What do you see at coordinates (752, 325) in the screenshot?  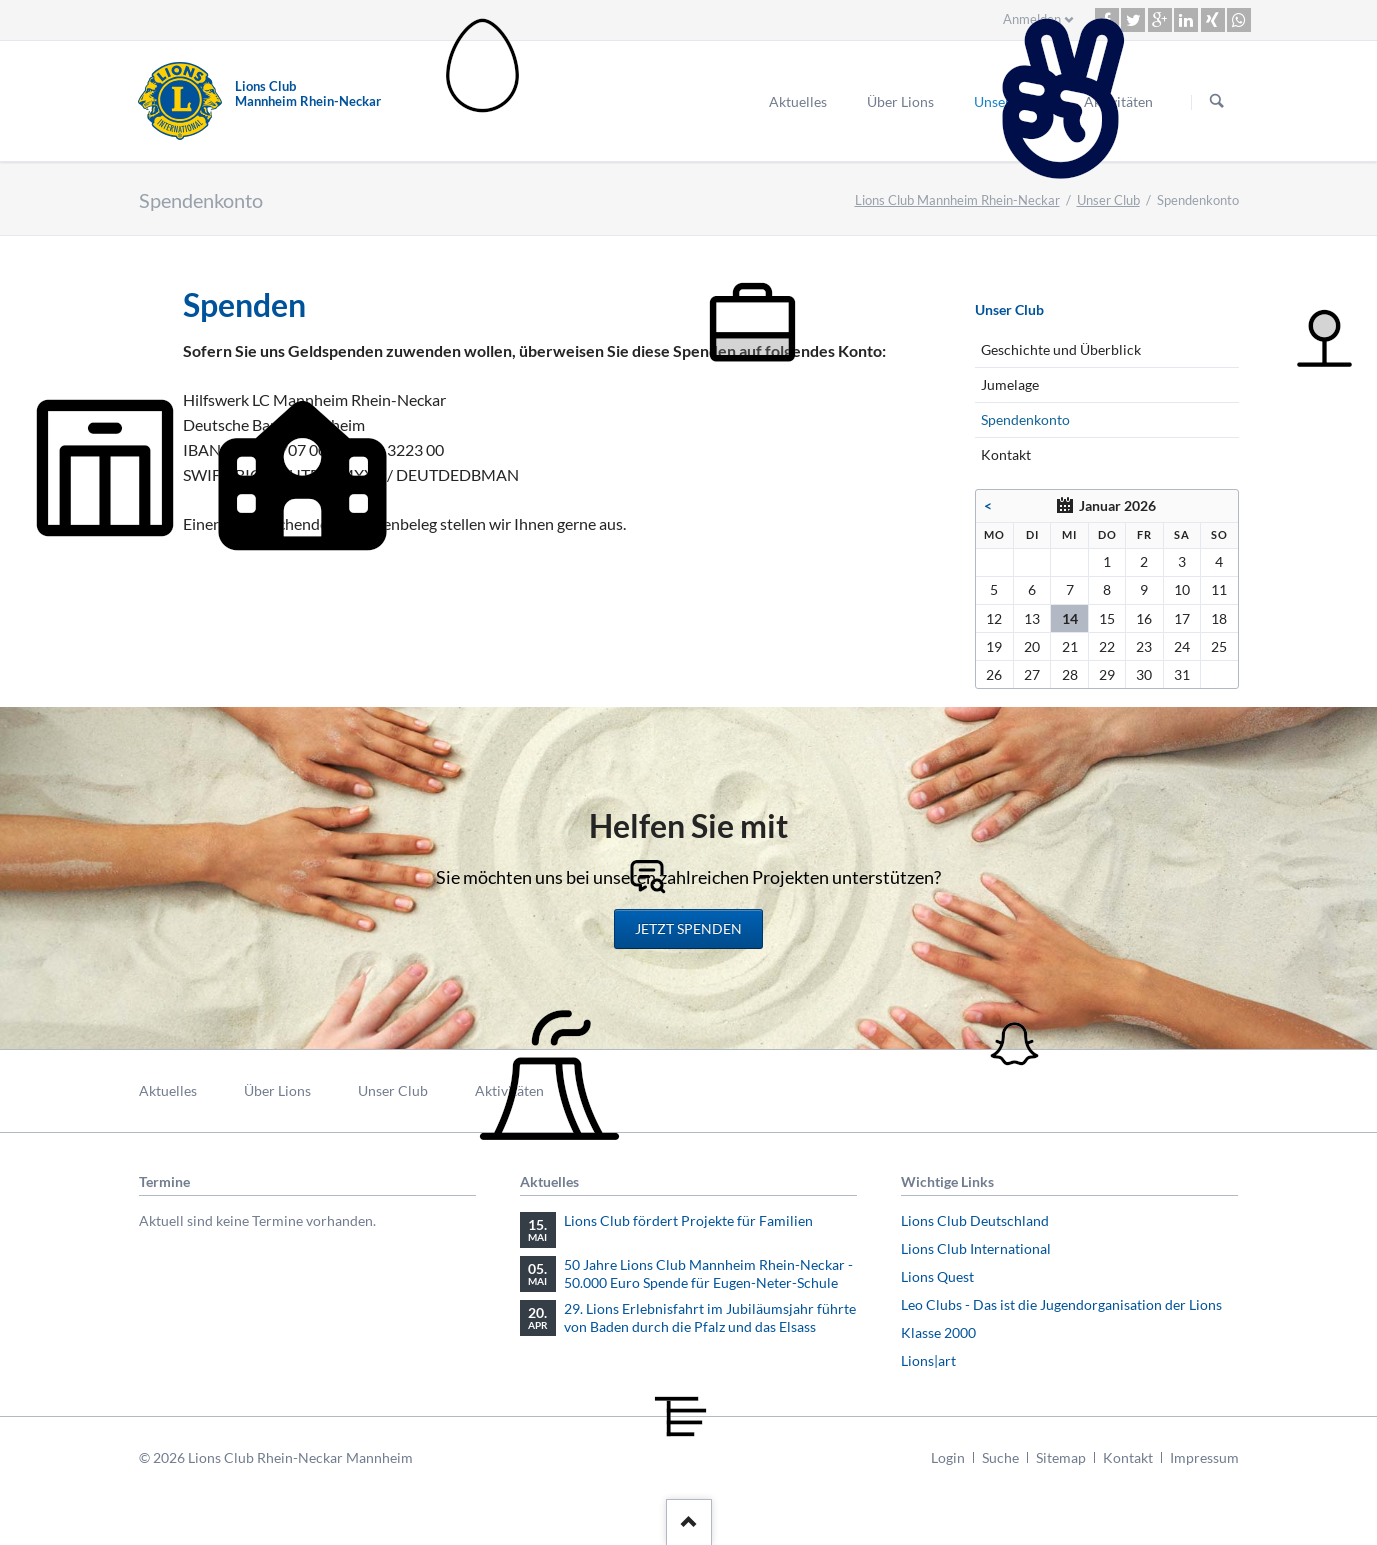 I see `access travel or trip planning features` at bounding box center [752, 325].